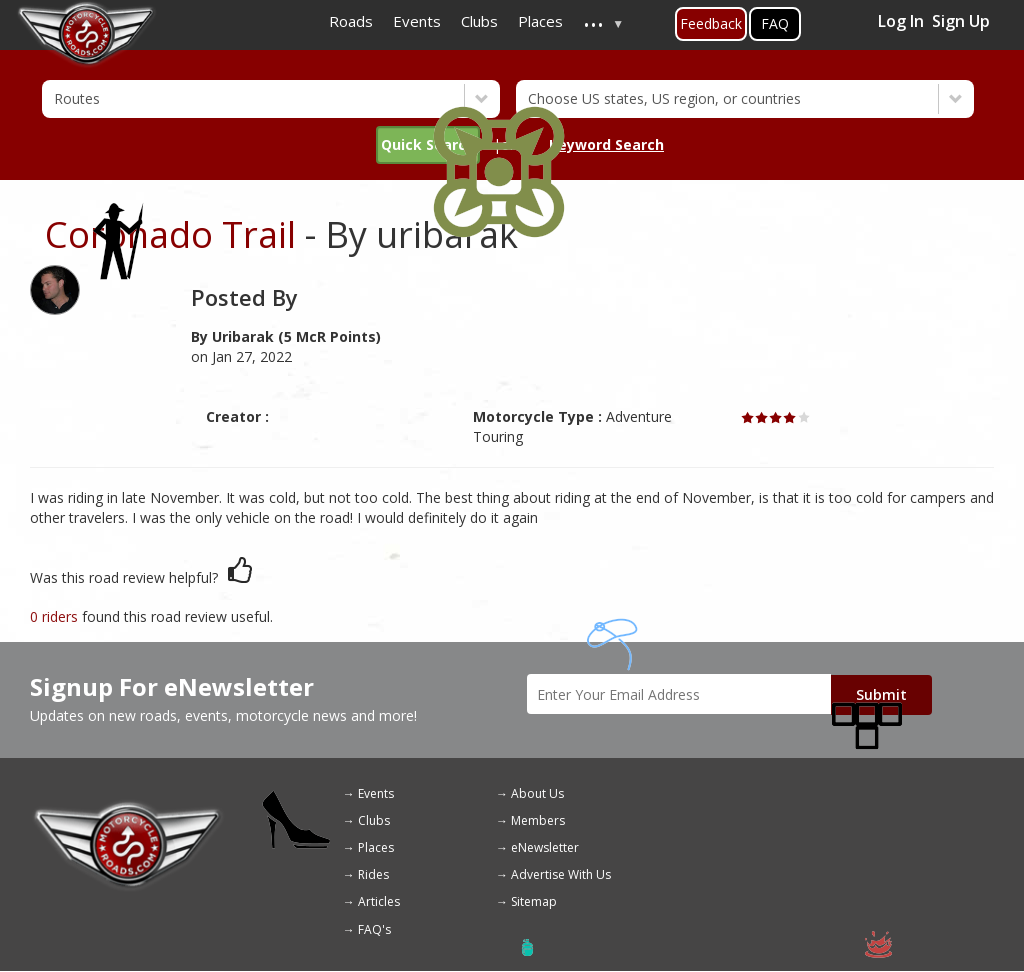  What do you see at coordinates (878, 944) in the screenshot?
I see `water effect or splash animation trigger` at bounding box center [878, 944].